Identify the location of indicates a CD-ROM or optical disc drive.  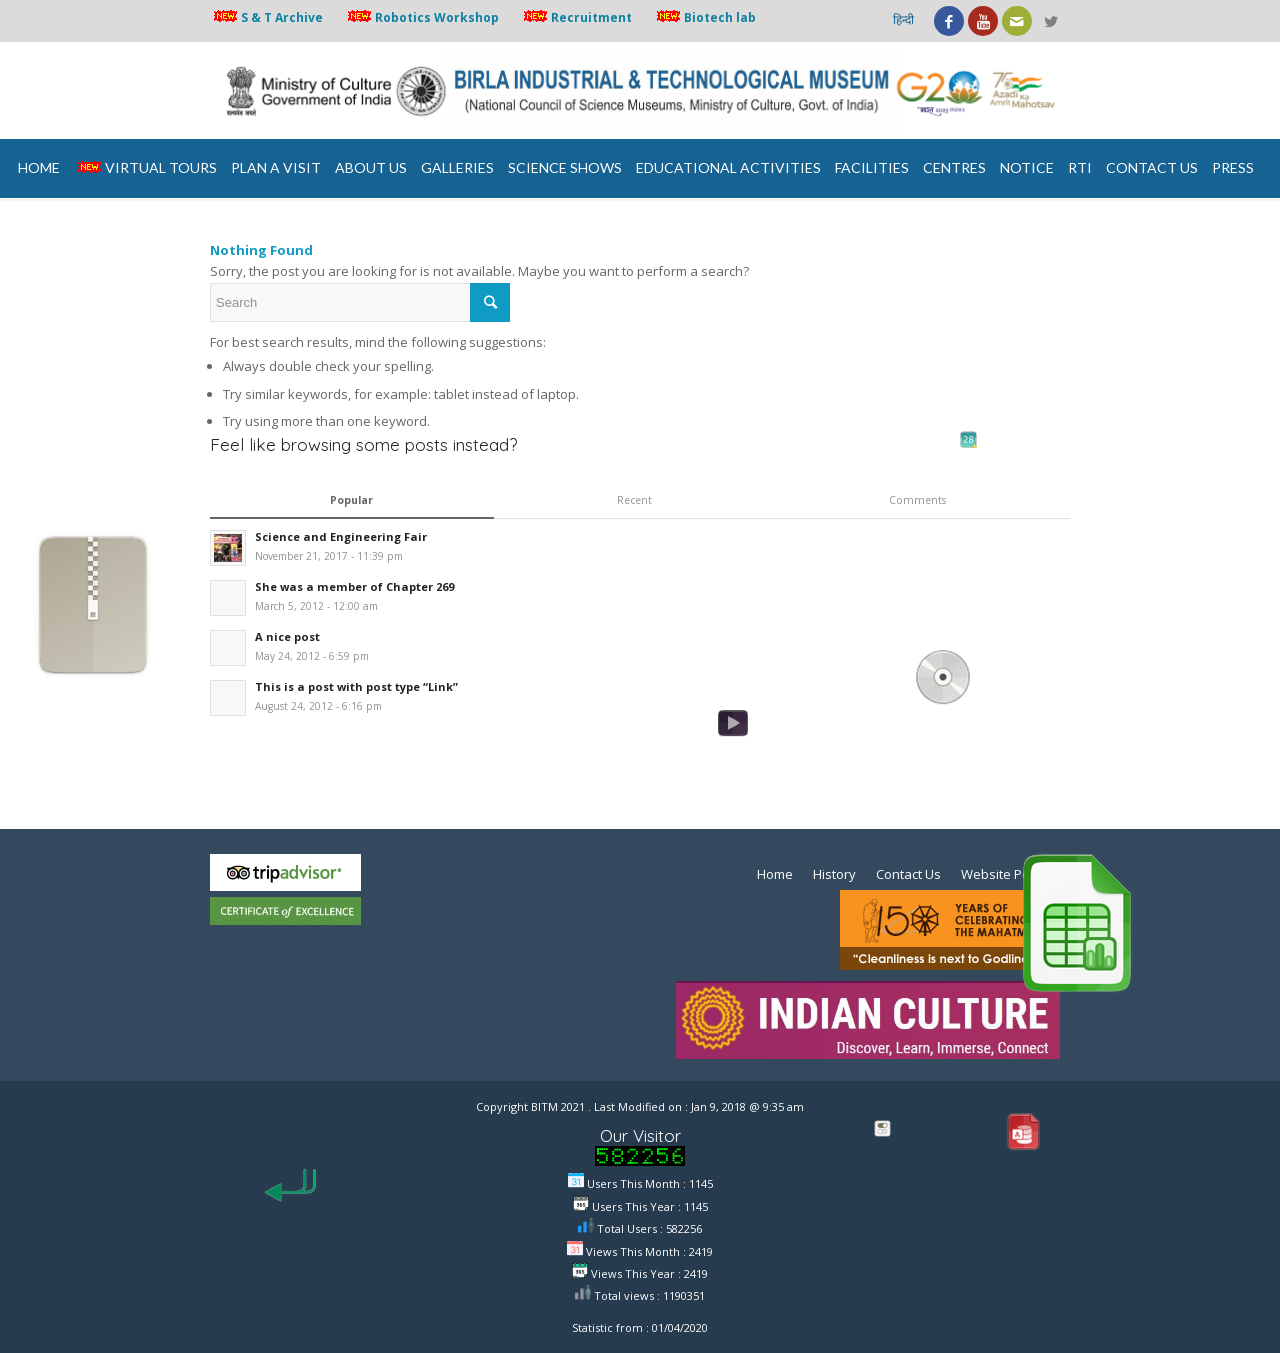
(943, 677).